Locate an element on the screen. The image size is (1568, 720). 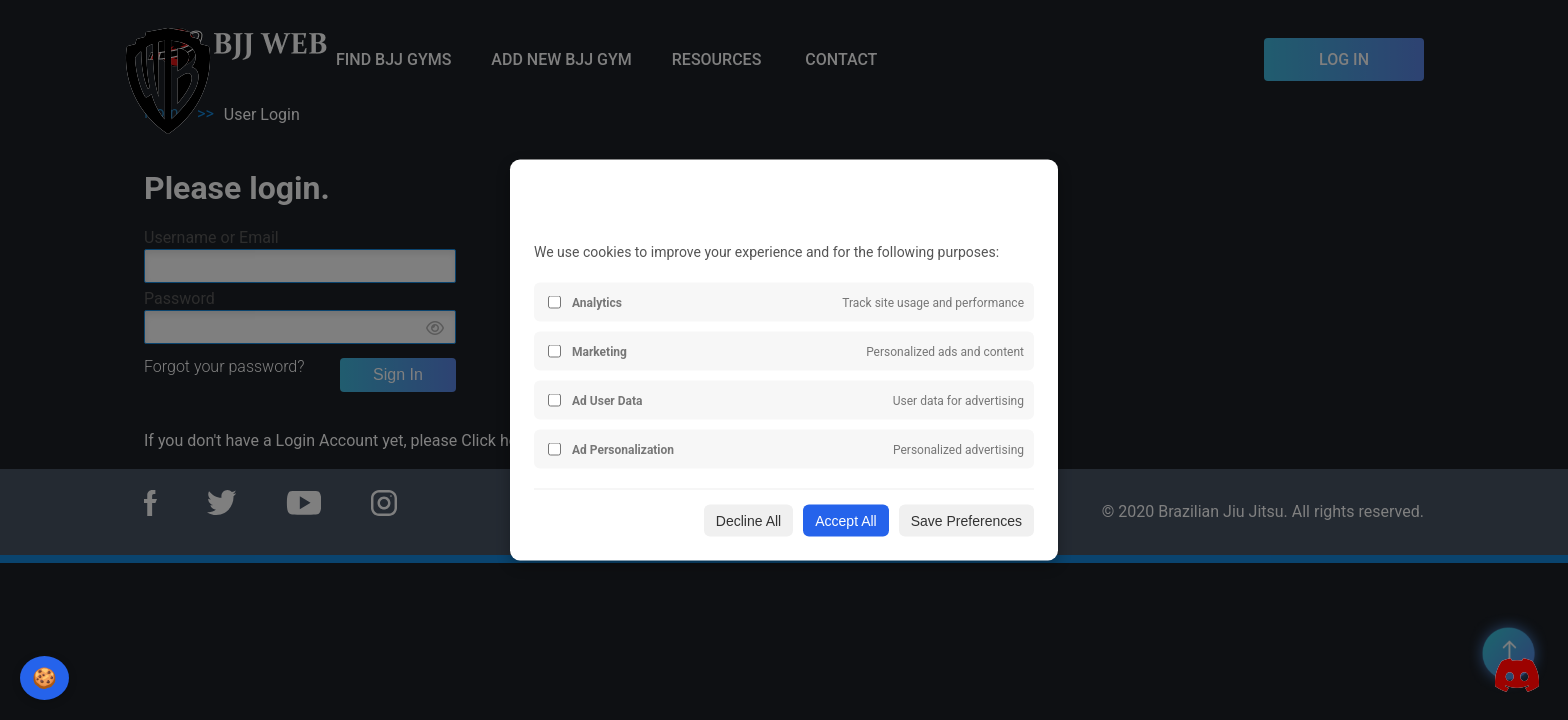
warner bros. official logo is located at coordinates (168, 81).